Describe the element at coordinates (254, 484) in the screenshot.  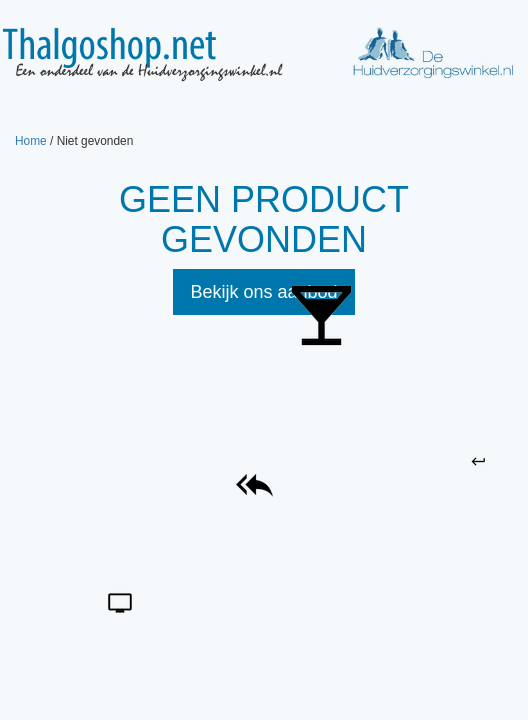
I see `reply to all recipients of a message` at that location.